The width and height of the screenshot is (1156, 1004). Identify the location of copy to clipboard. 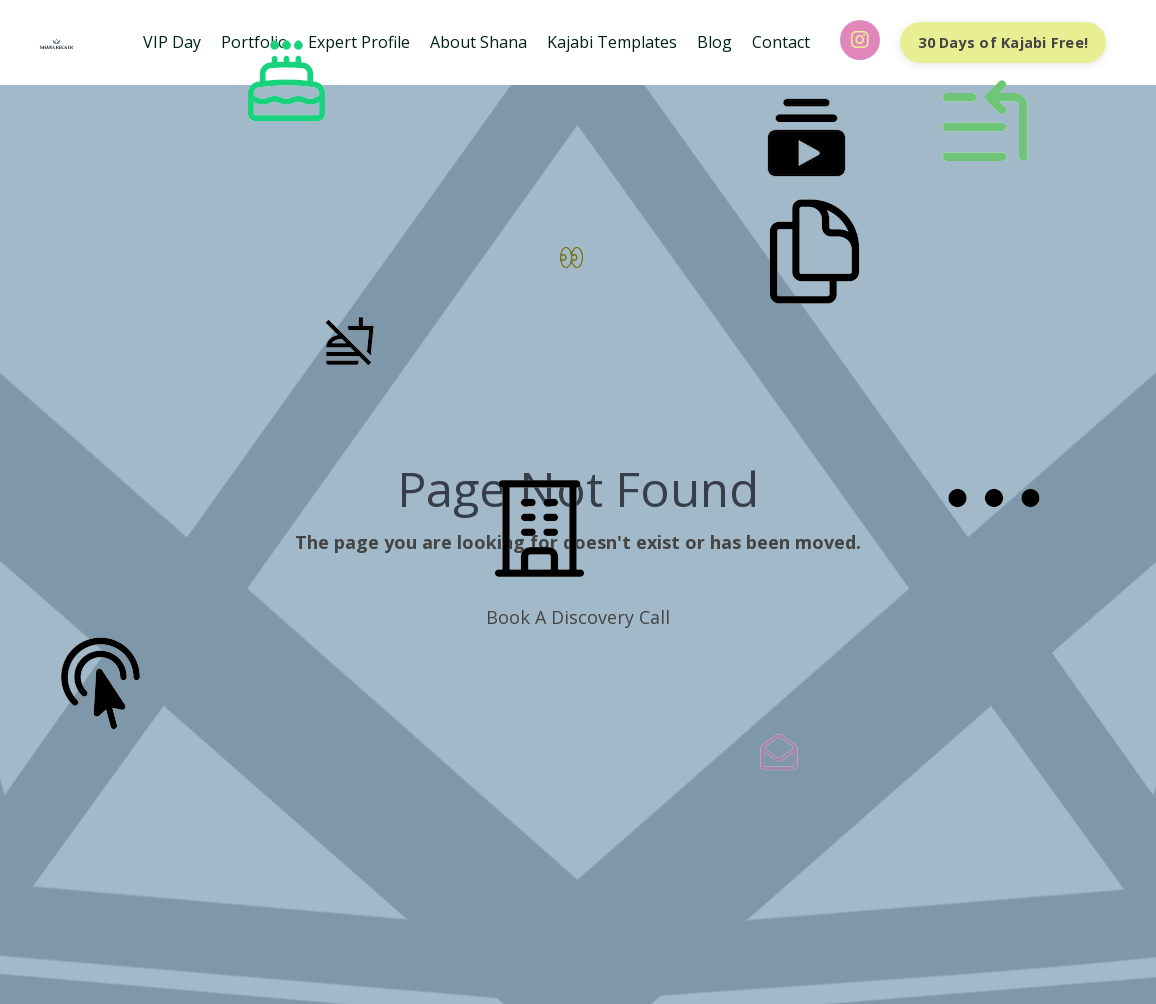
(814, 251).